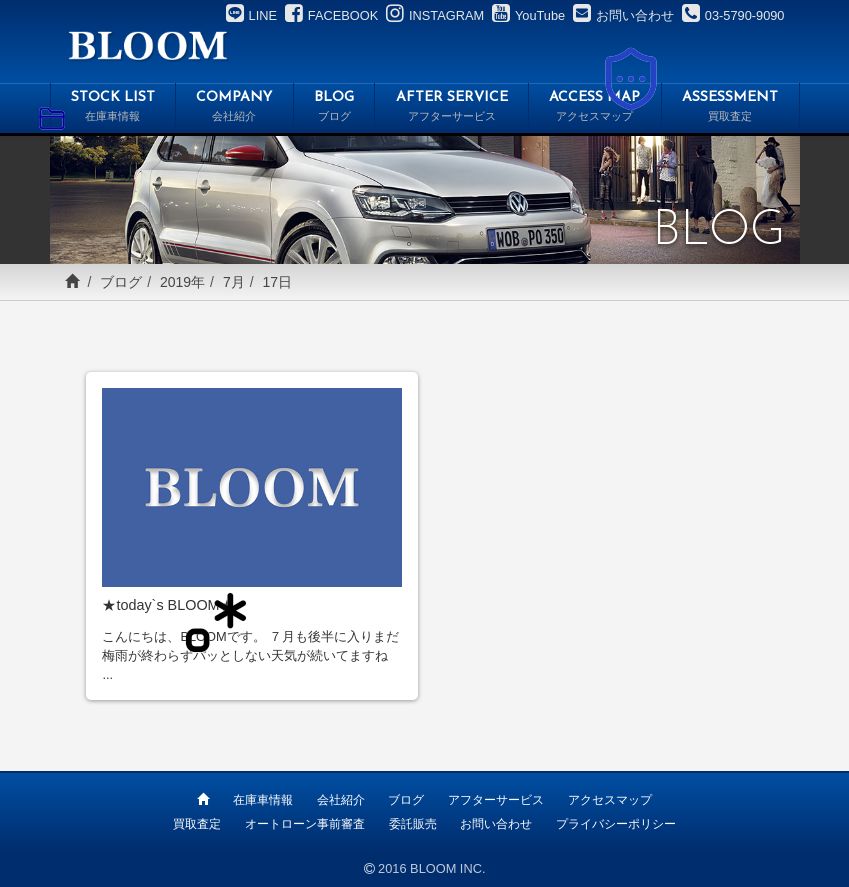 Image resolution: width=849 pixels, height=887 pixels. Describe the element at coordinates (52, 119) in the screenshot. I see `browse files in a directory` at that location.